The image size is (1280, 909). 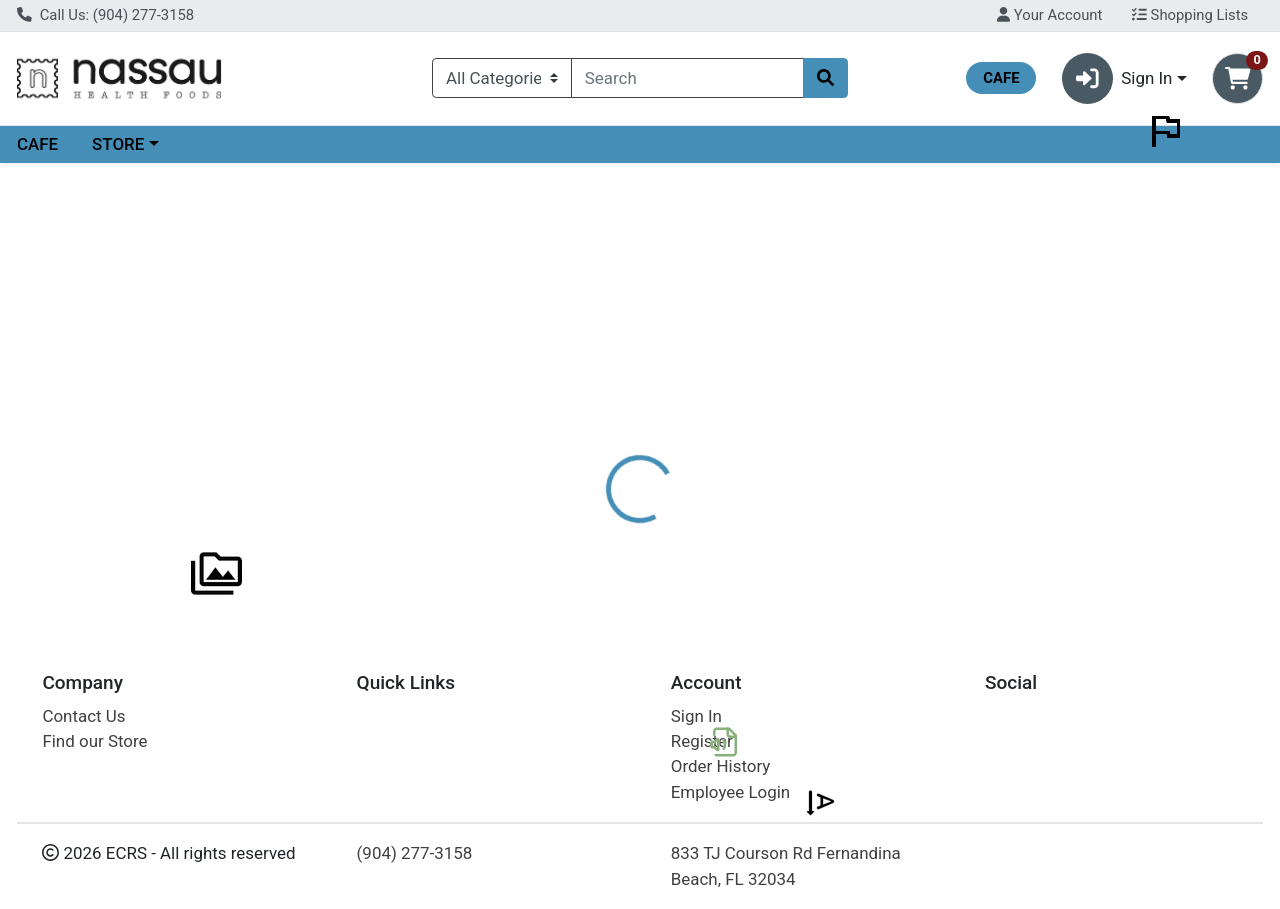 I want to click on access photo and media library, so click(x=216, y=573).